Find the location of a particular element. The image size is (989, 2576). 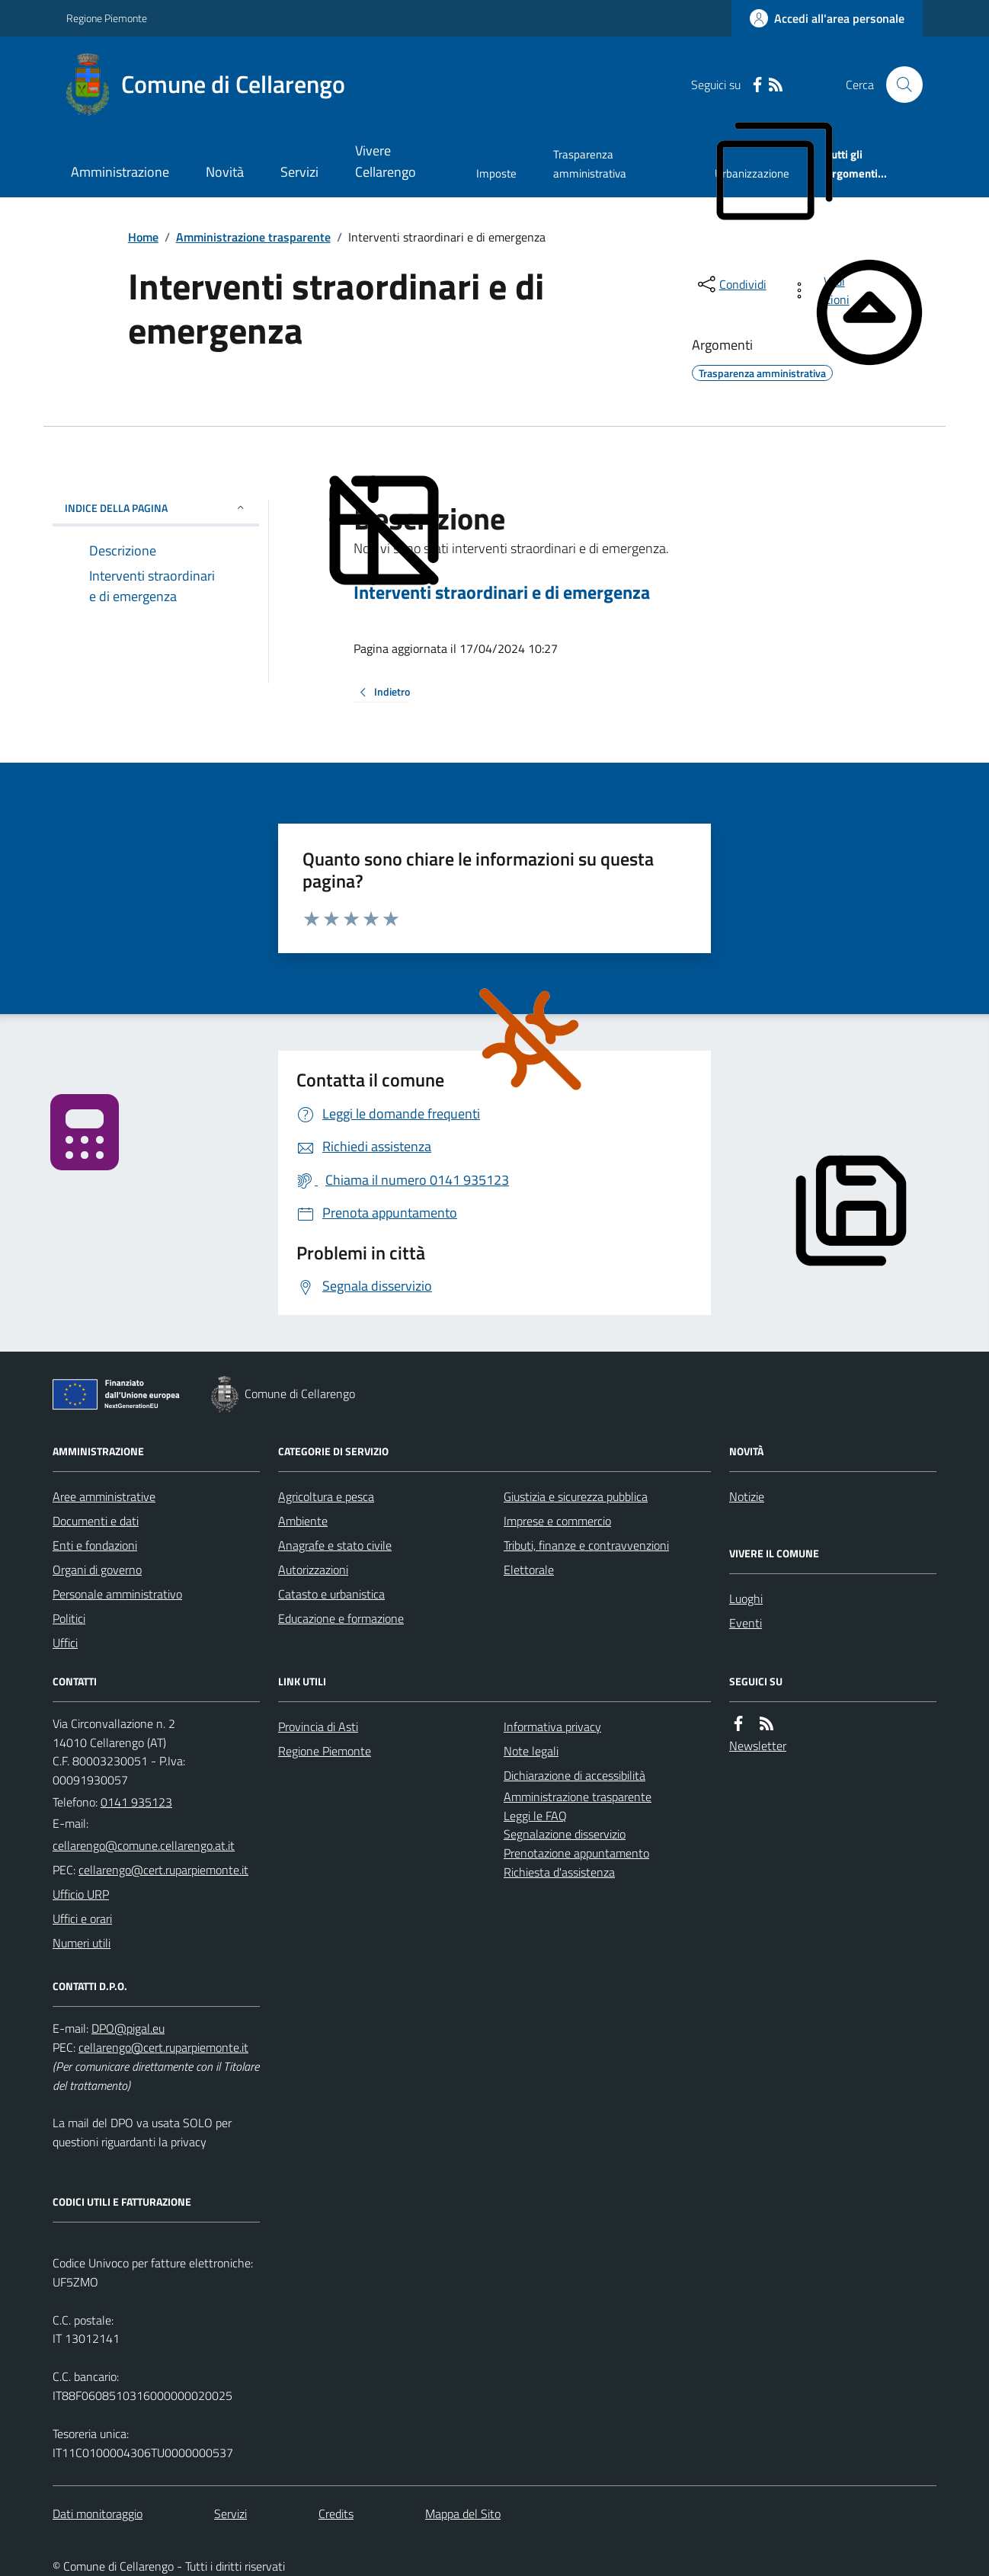

disable genetic or DNA-related features is located at coordinates (530, 1039).